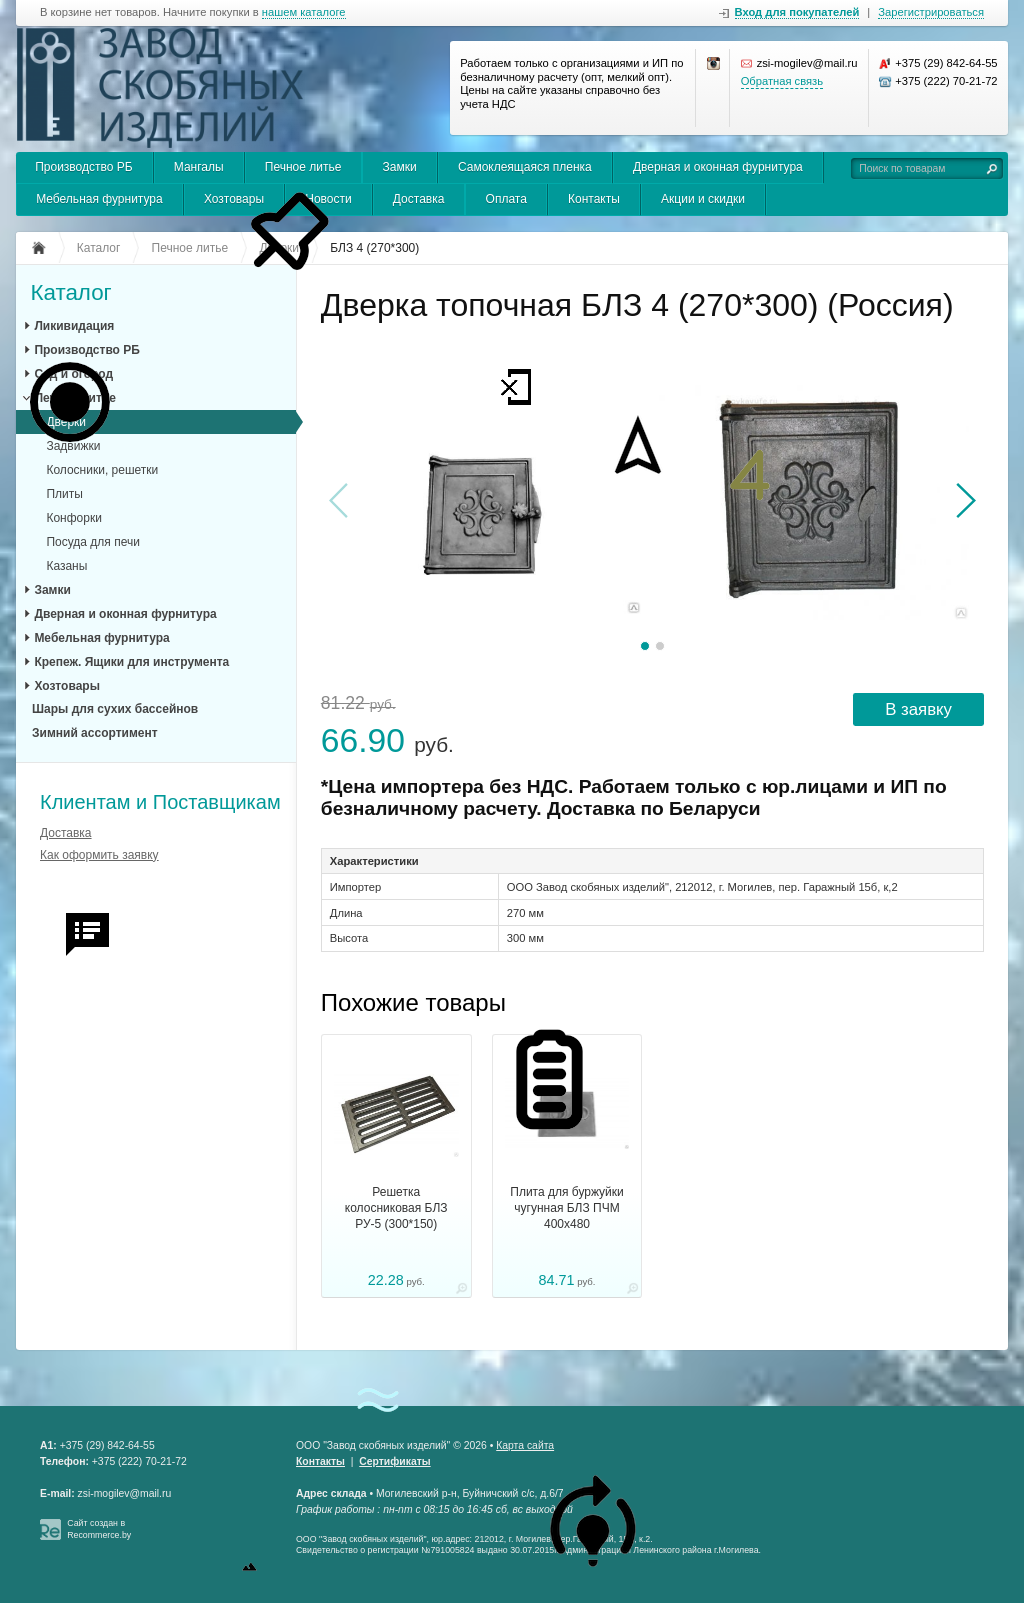 The width and height of the screenshot is (1024, 1603). Describe the element at coordinates (751, 475) in the screenshot. I see `indicates step four in a multi-step process` at that location.